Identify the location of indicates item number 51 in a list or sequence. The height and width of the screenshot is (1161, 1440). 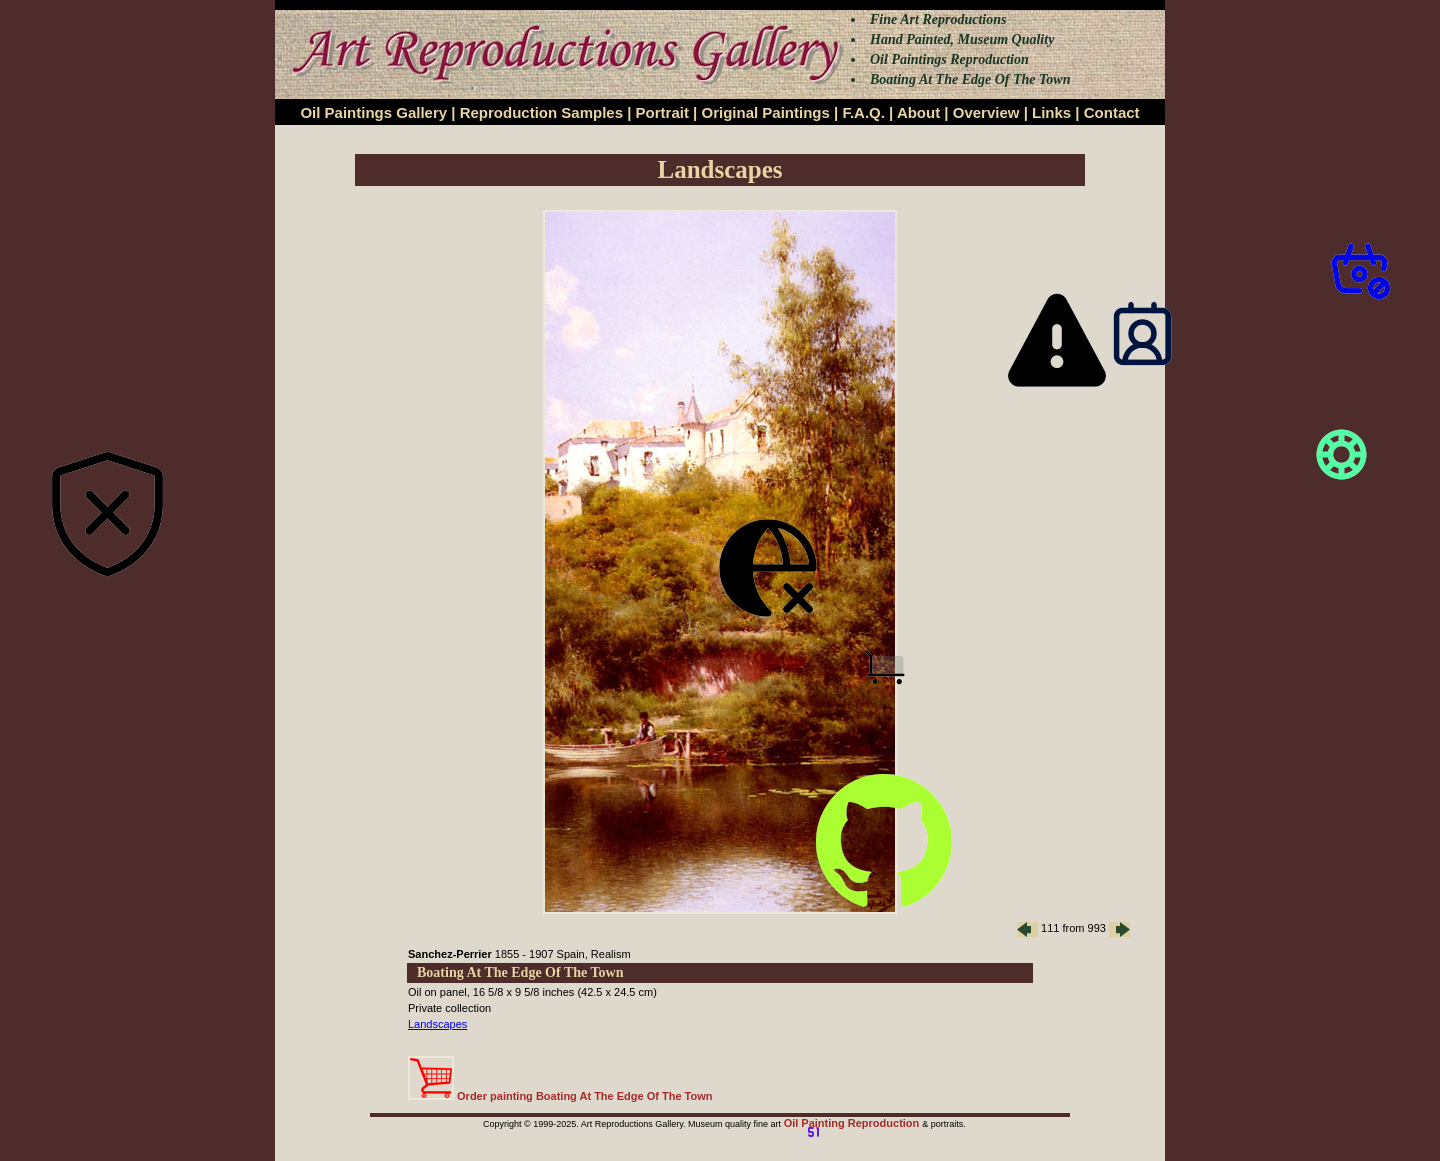
(814, 1132).